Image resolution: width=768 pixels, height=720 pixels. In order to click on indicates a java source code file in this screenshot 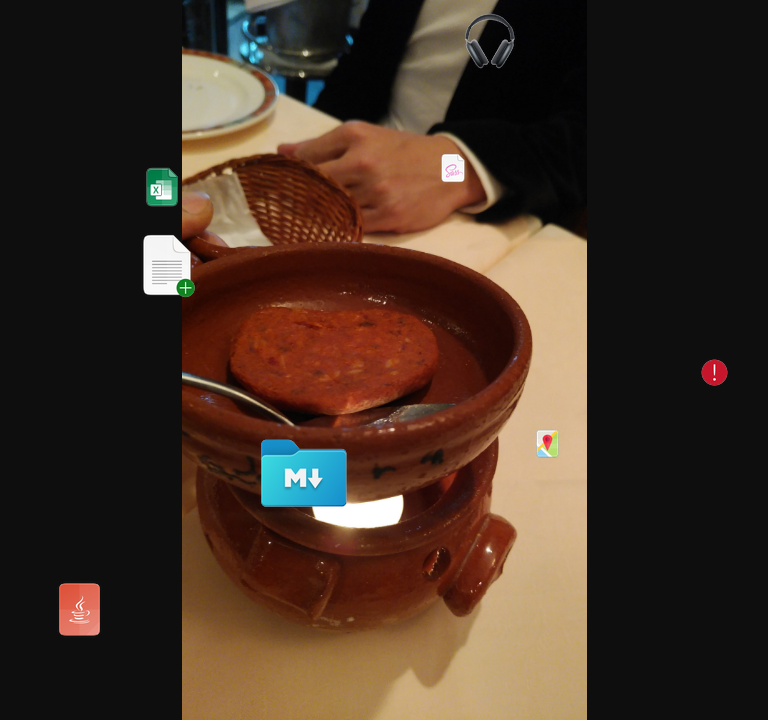, I will do `click(79, 609)`.